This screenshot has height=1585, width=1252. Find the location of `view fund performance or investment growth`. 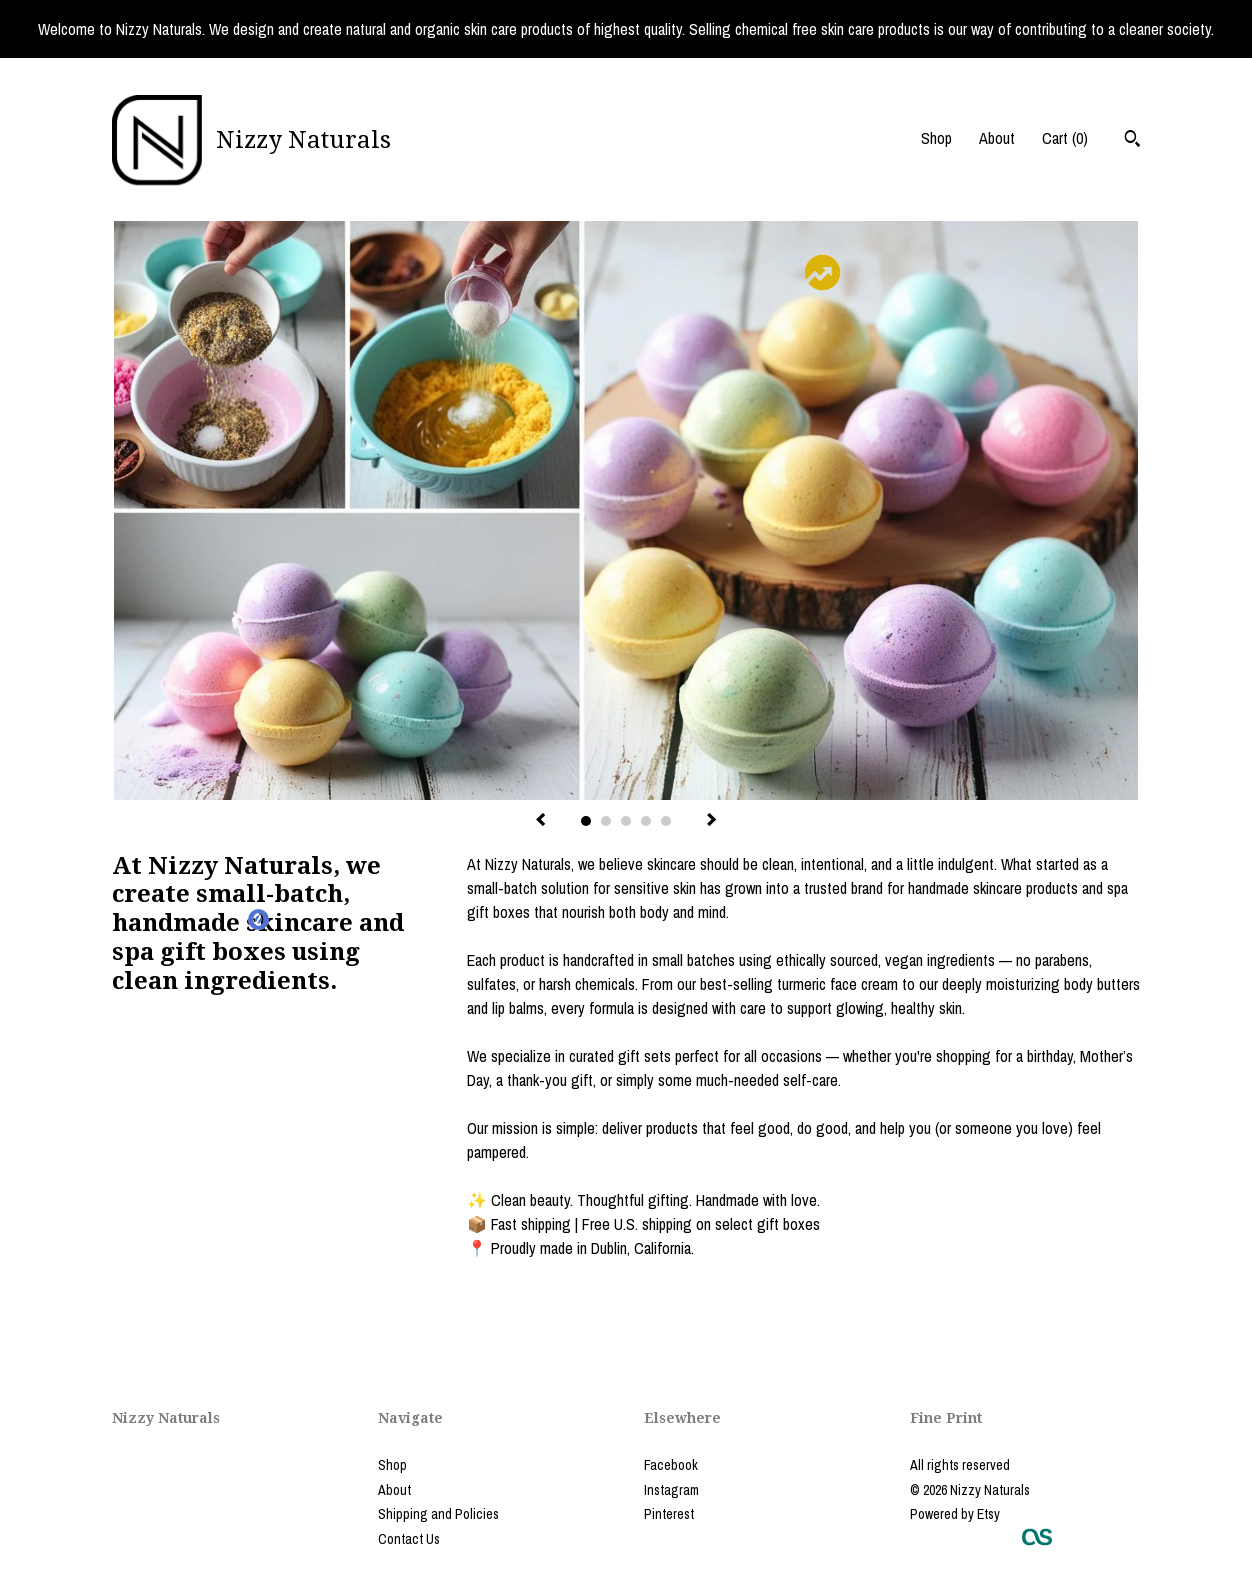

view fund performance or investment growth is located at coordinates (822, 272).